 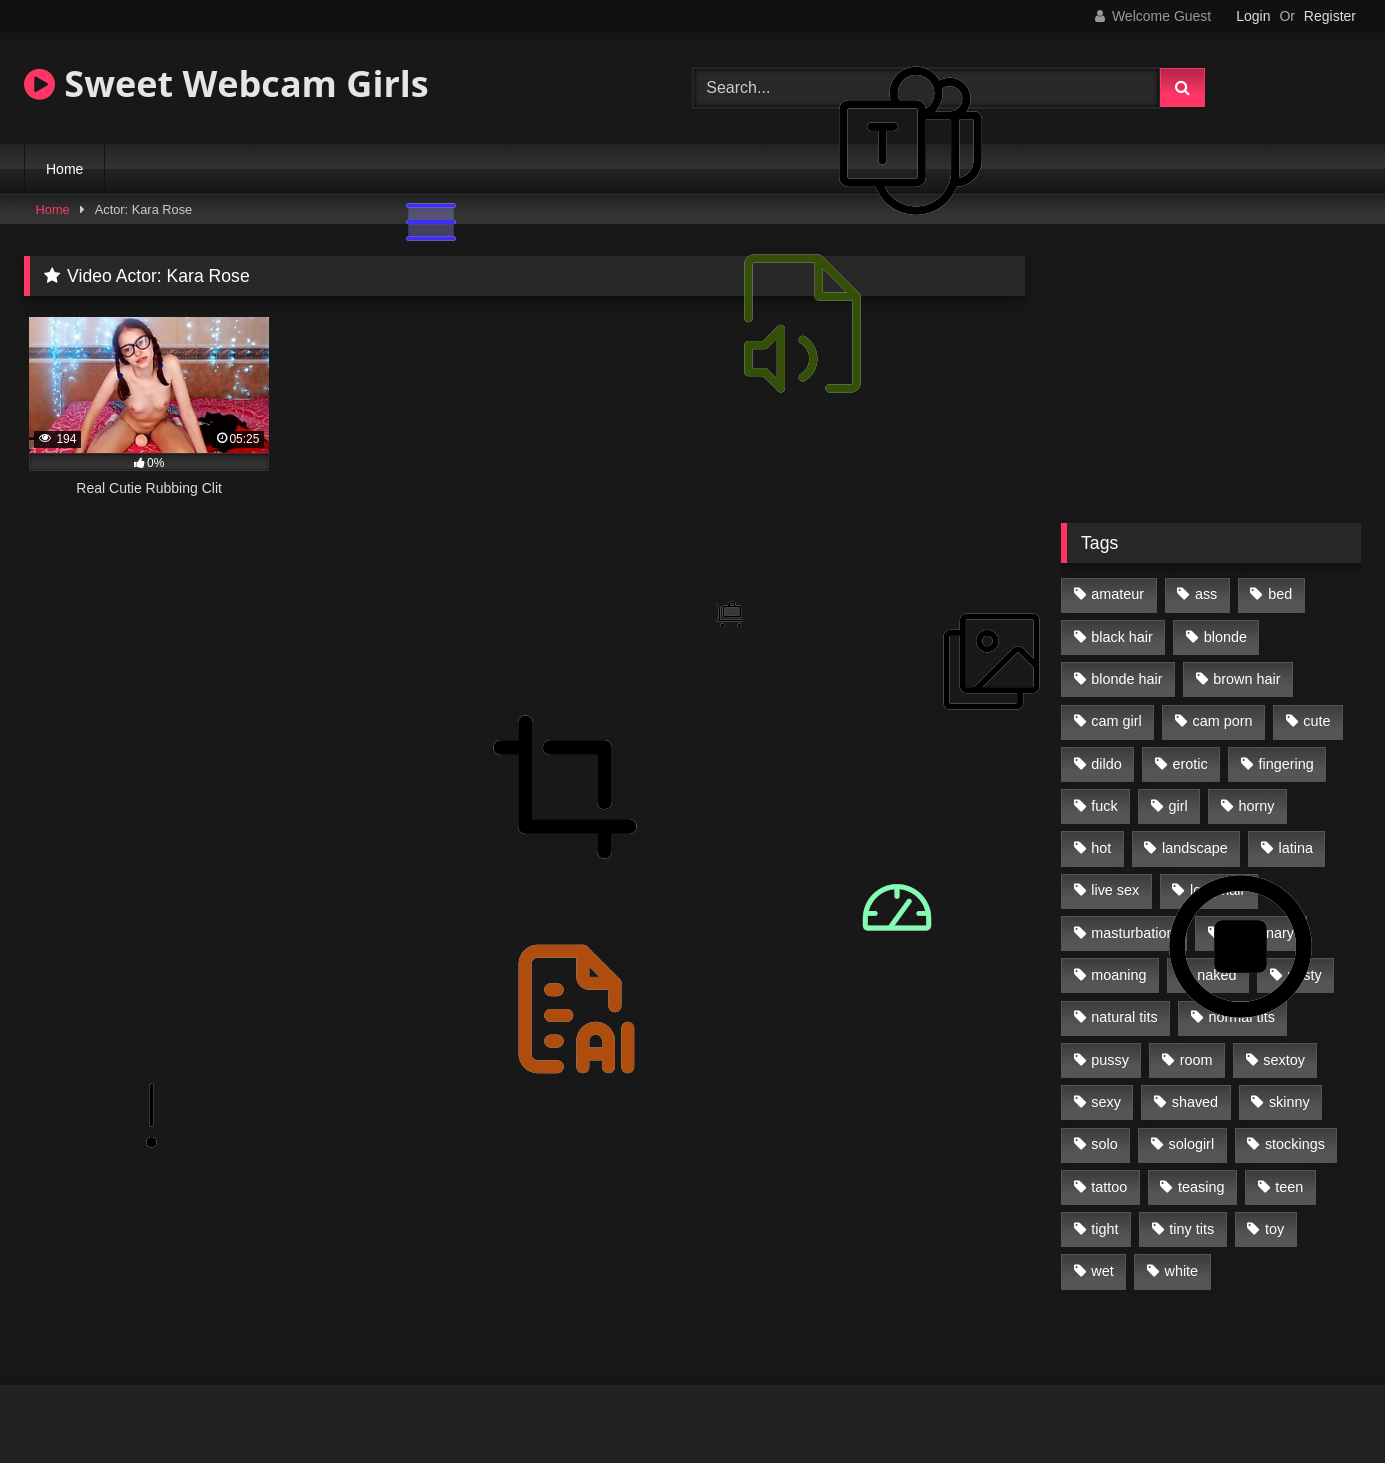 What do you see at coordinates (151, 1115) in the screenshot?
I see `indicates a warning or alert requiring attention` at bounding box center [151, 1115].